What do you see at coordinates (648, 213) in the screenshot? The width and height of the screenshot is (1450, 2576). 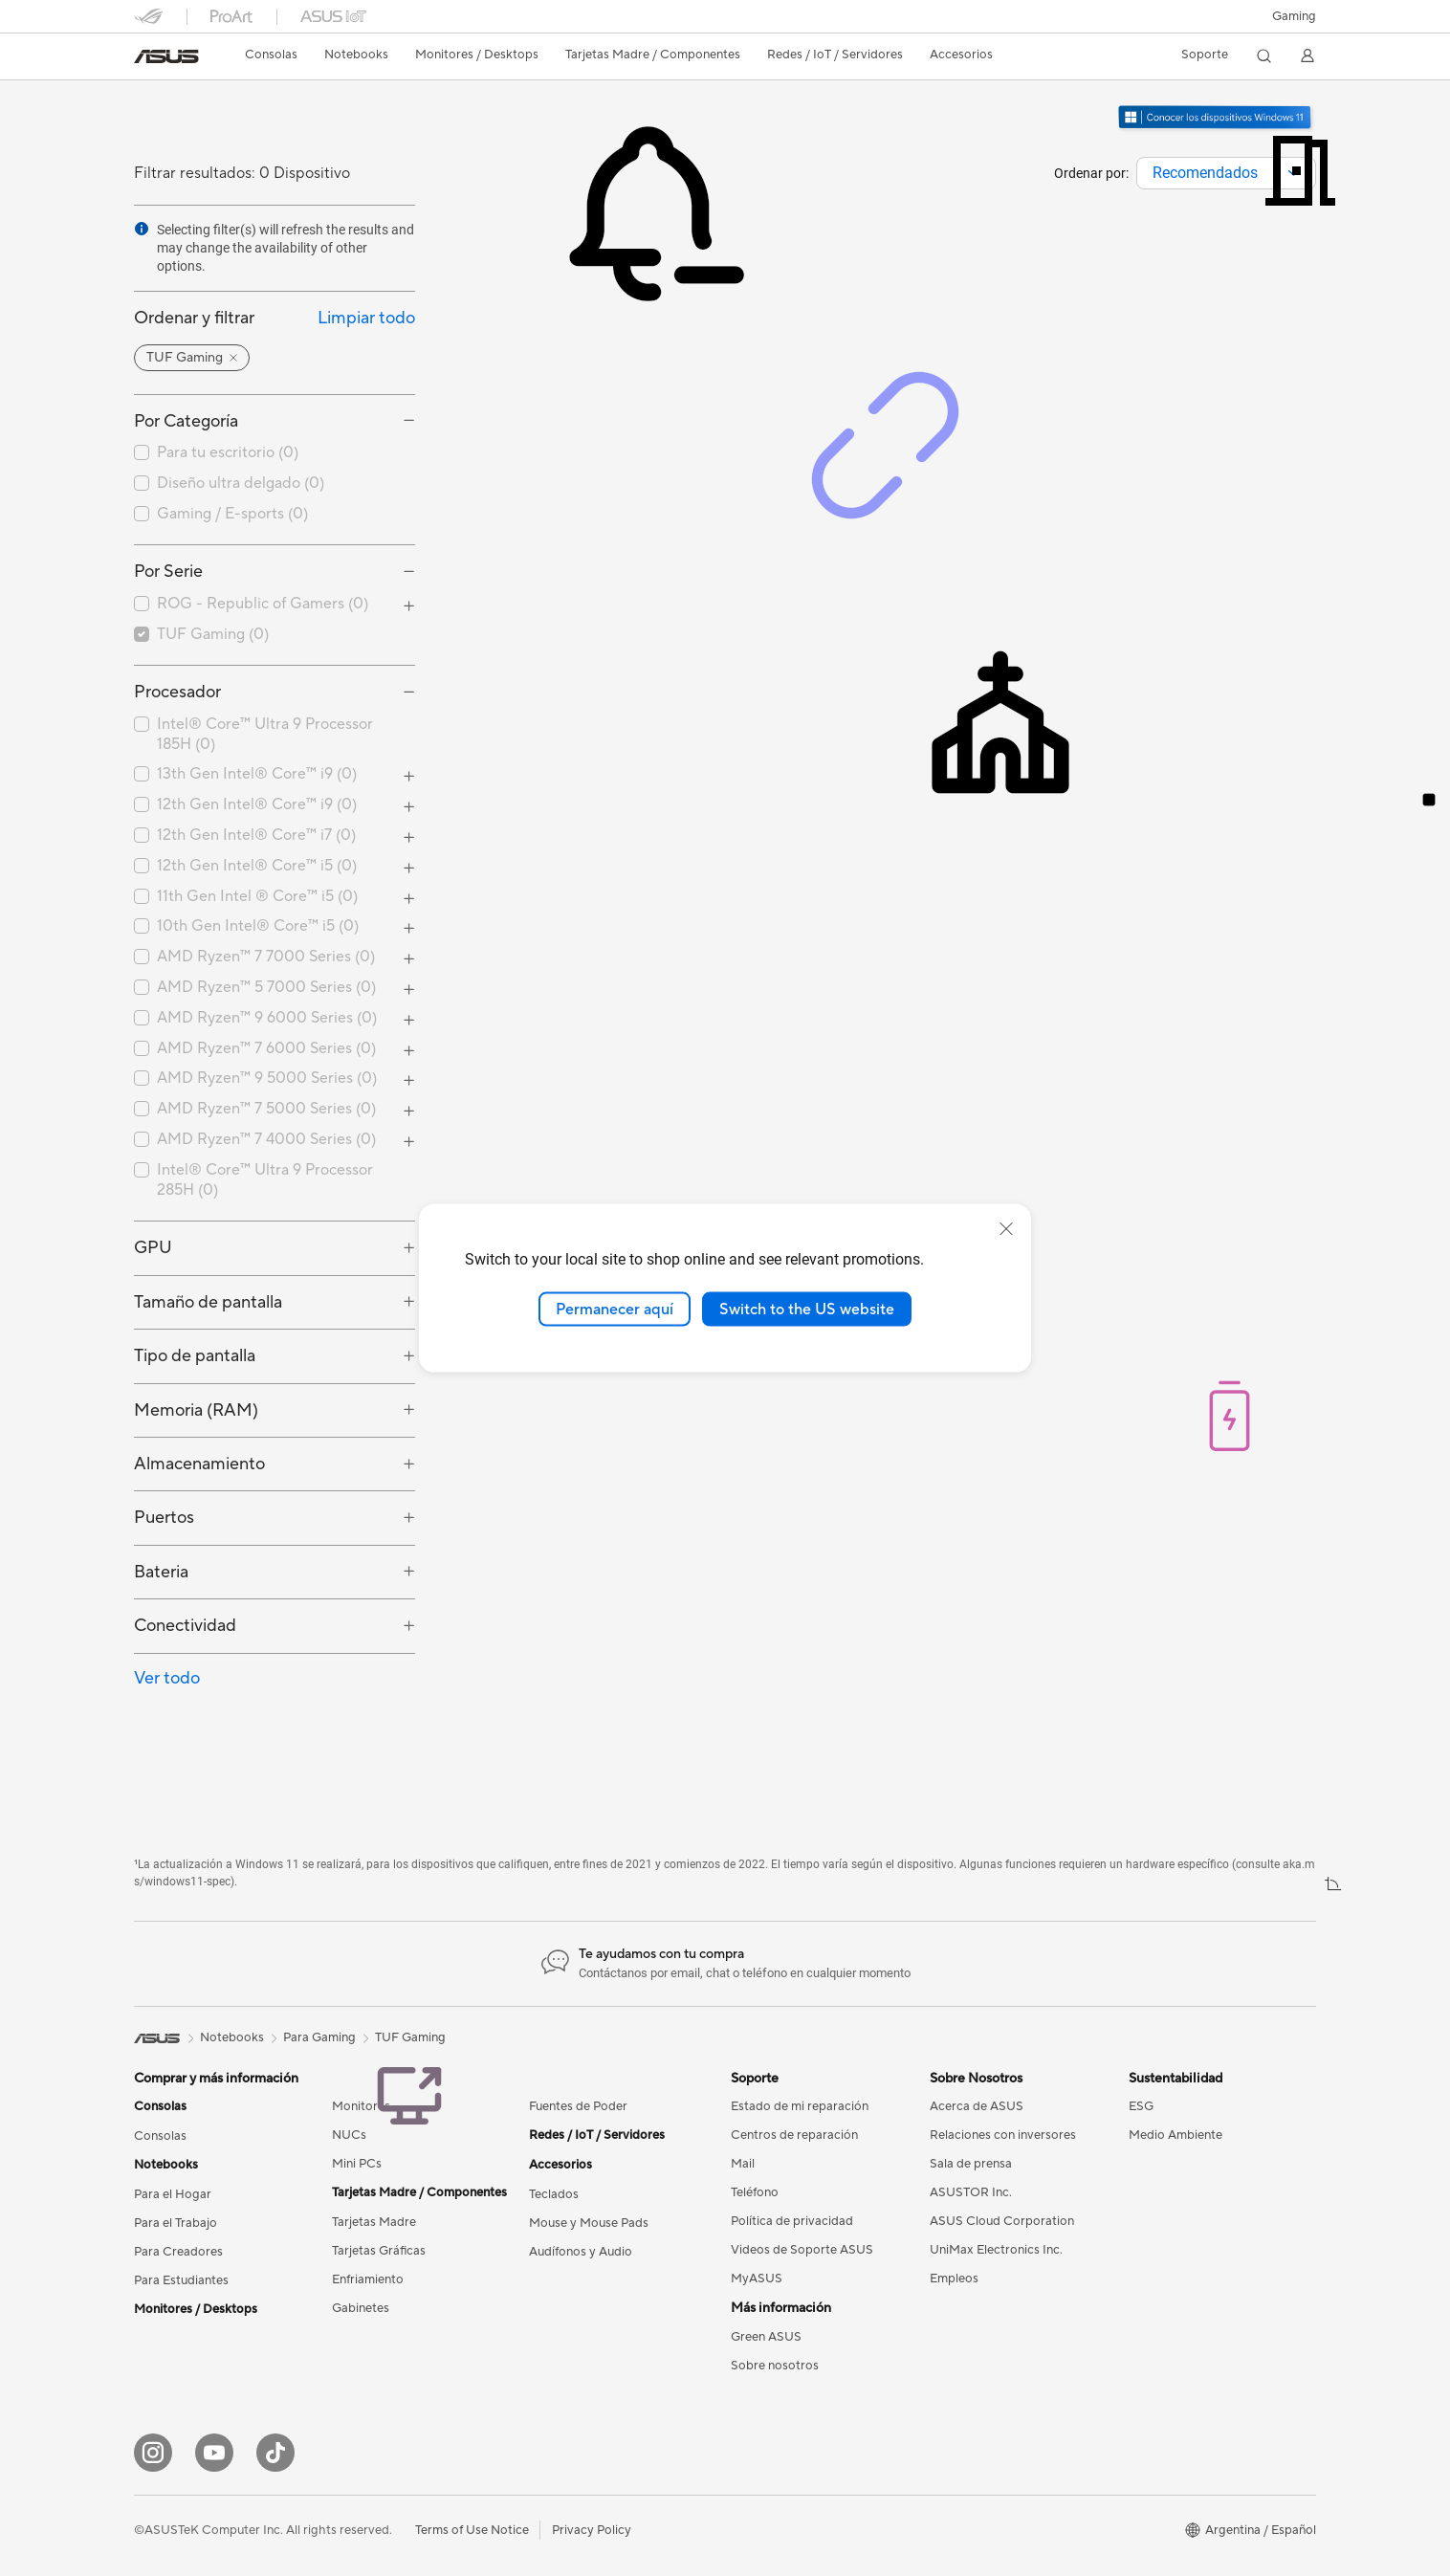 I see `remove or dismiss a notification` at bounding box center [648, 213].